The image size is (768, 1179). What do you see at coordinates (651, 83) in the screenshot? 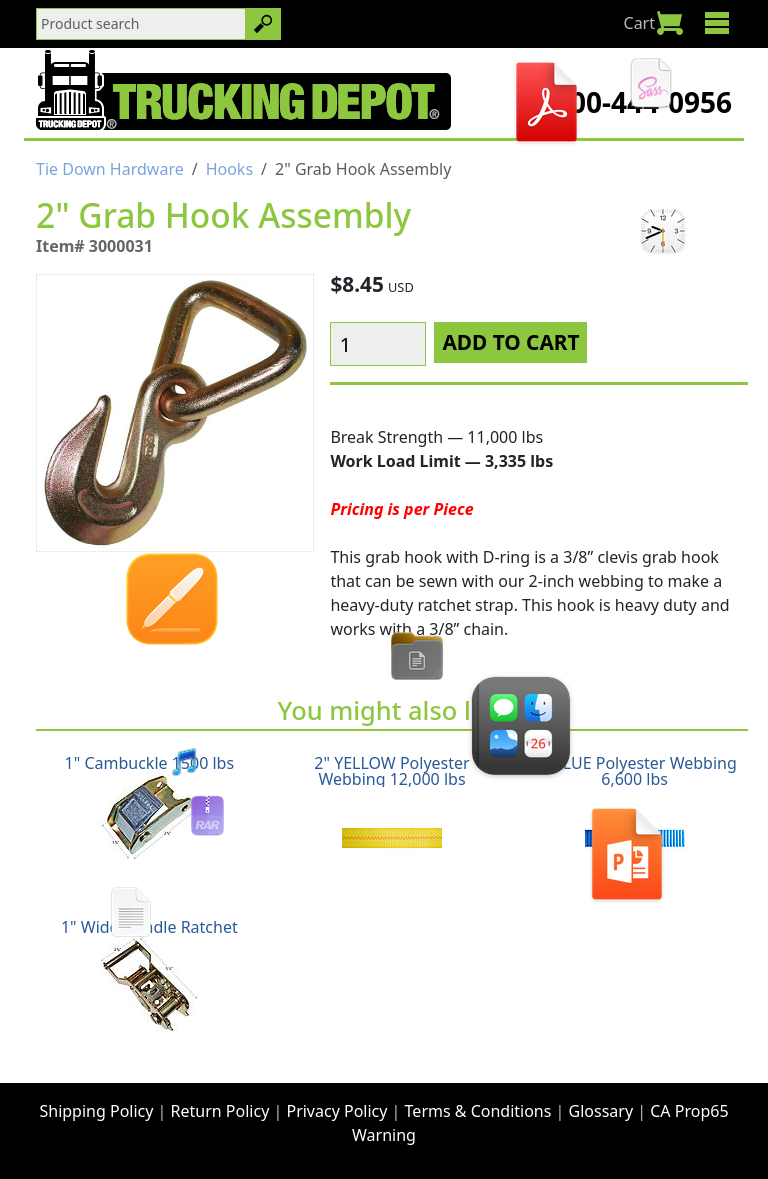
I see `scss/sass stylesheet file` at bounding box center [651, 83].